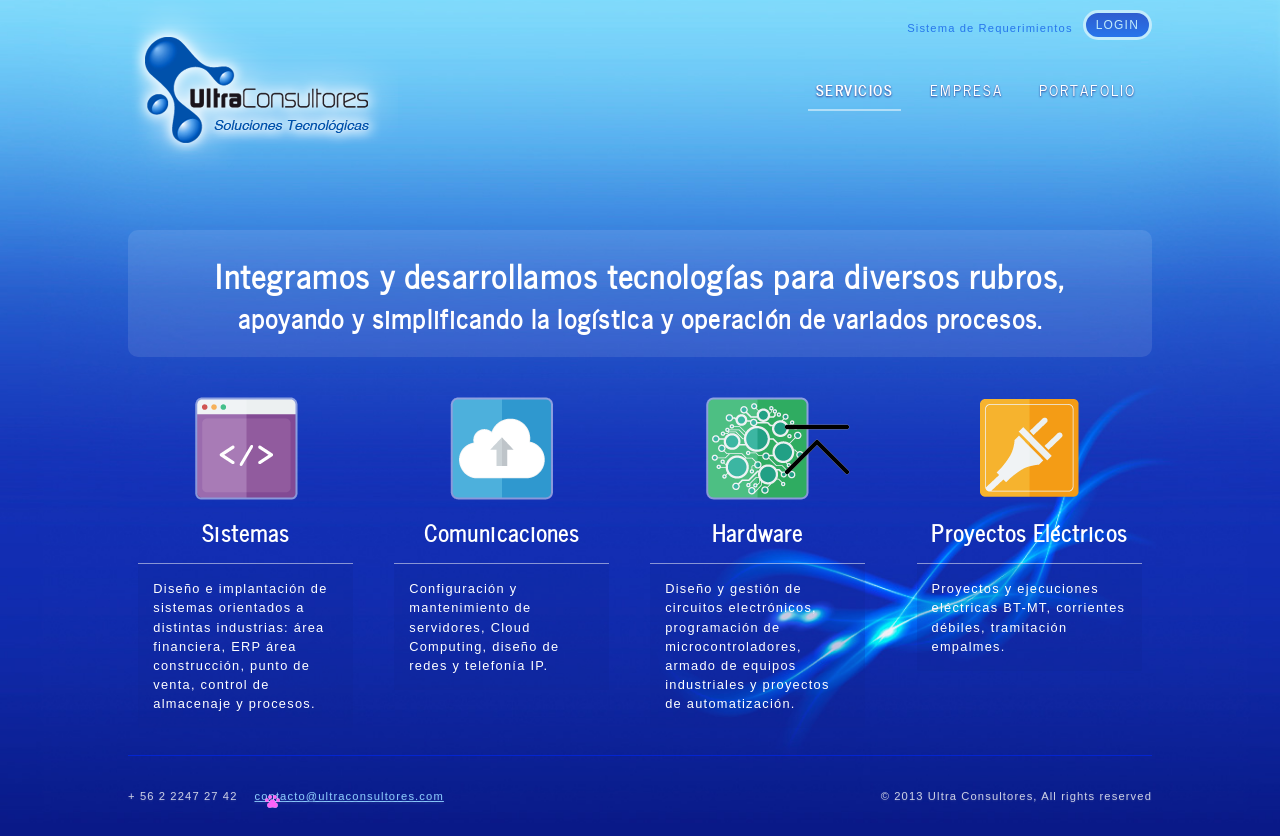 Image resolution: width=1280 pixels, height=836 pixels. What do you see at coordinates (272, 801) in the screenshot?
I see `access pet-related features or settings` at bounding box center [272, 801].